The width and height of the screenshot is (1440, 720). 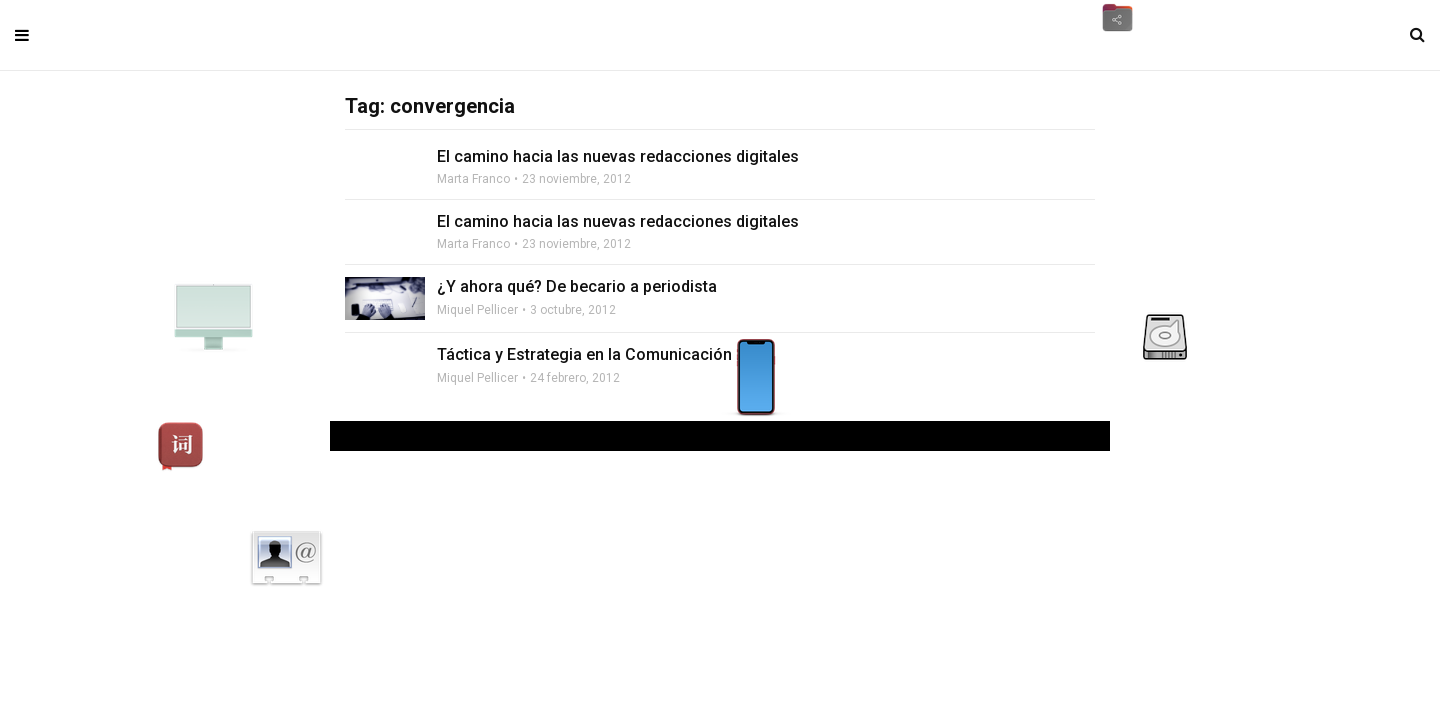 What do you see at coordinates (1165, 337) in the screenshot?
I see `access internal hard drive storage` at bounding box center [1165, 337].